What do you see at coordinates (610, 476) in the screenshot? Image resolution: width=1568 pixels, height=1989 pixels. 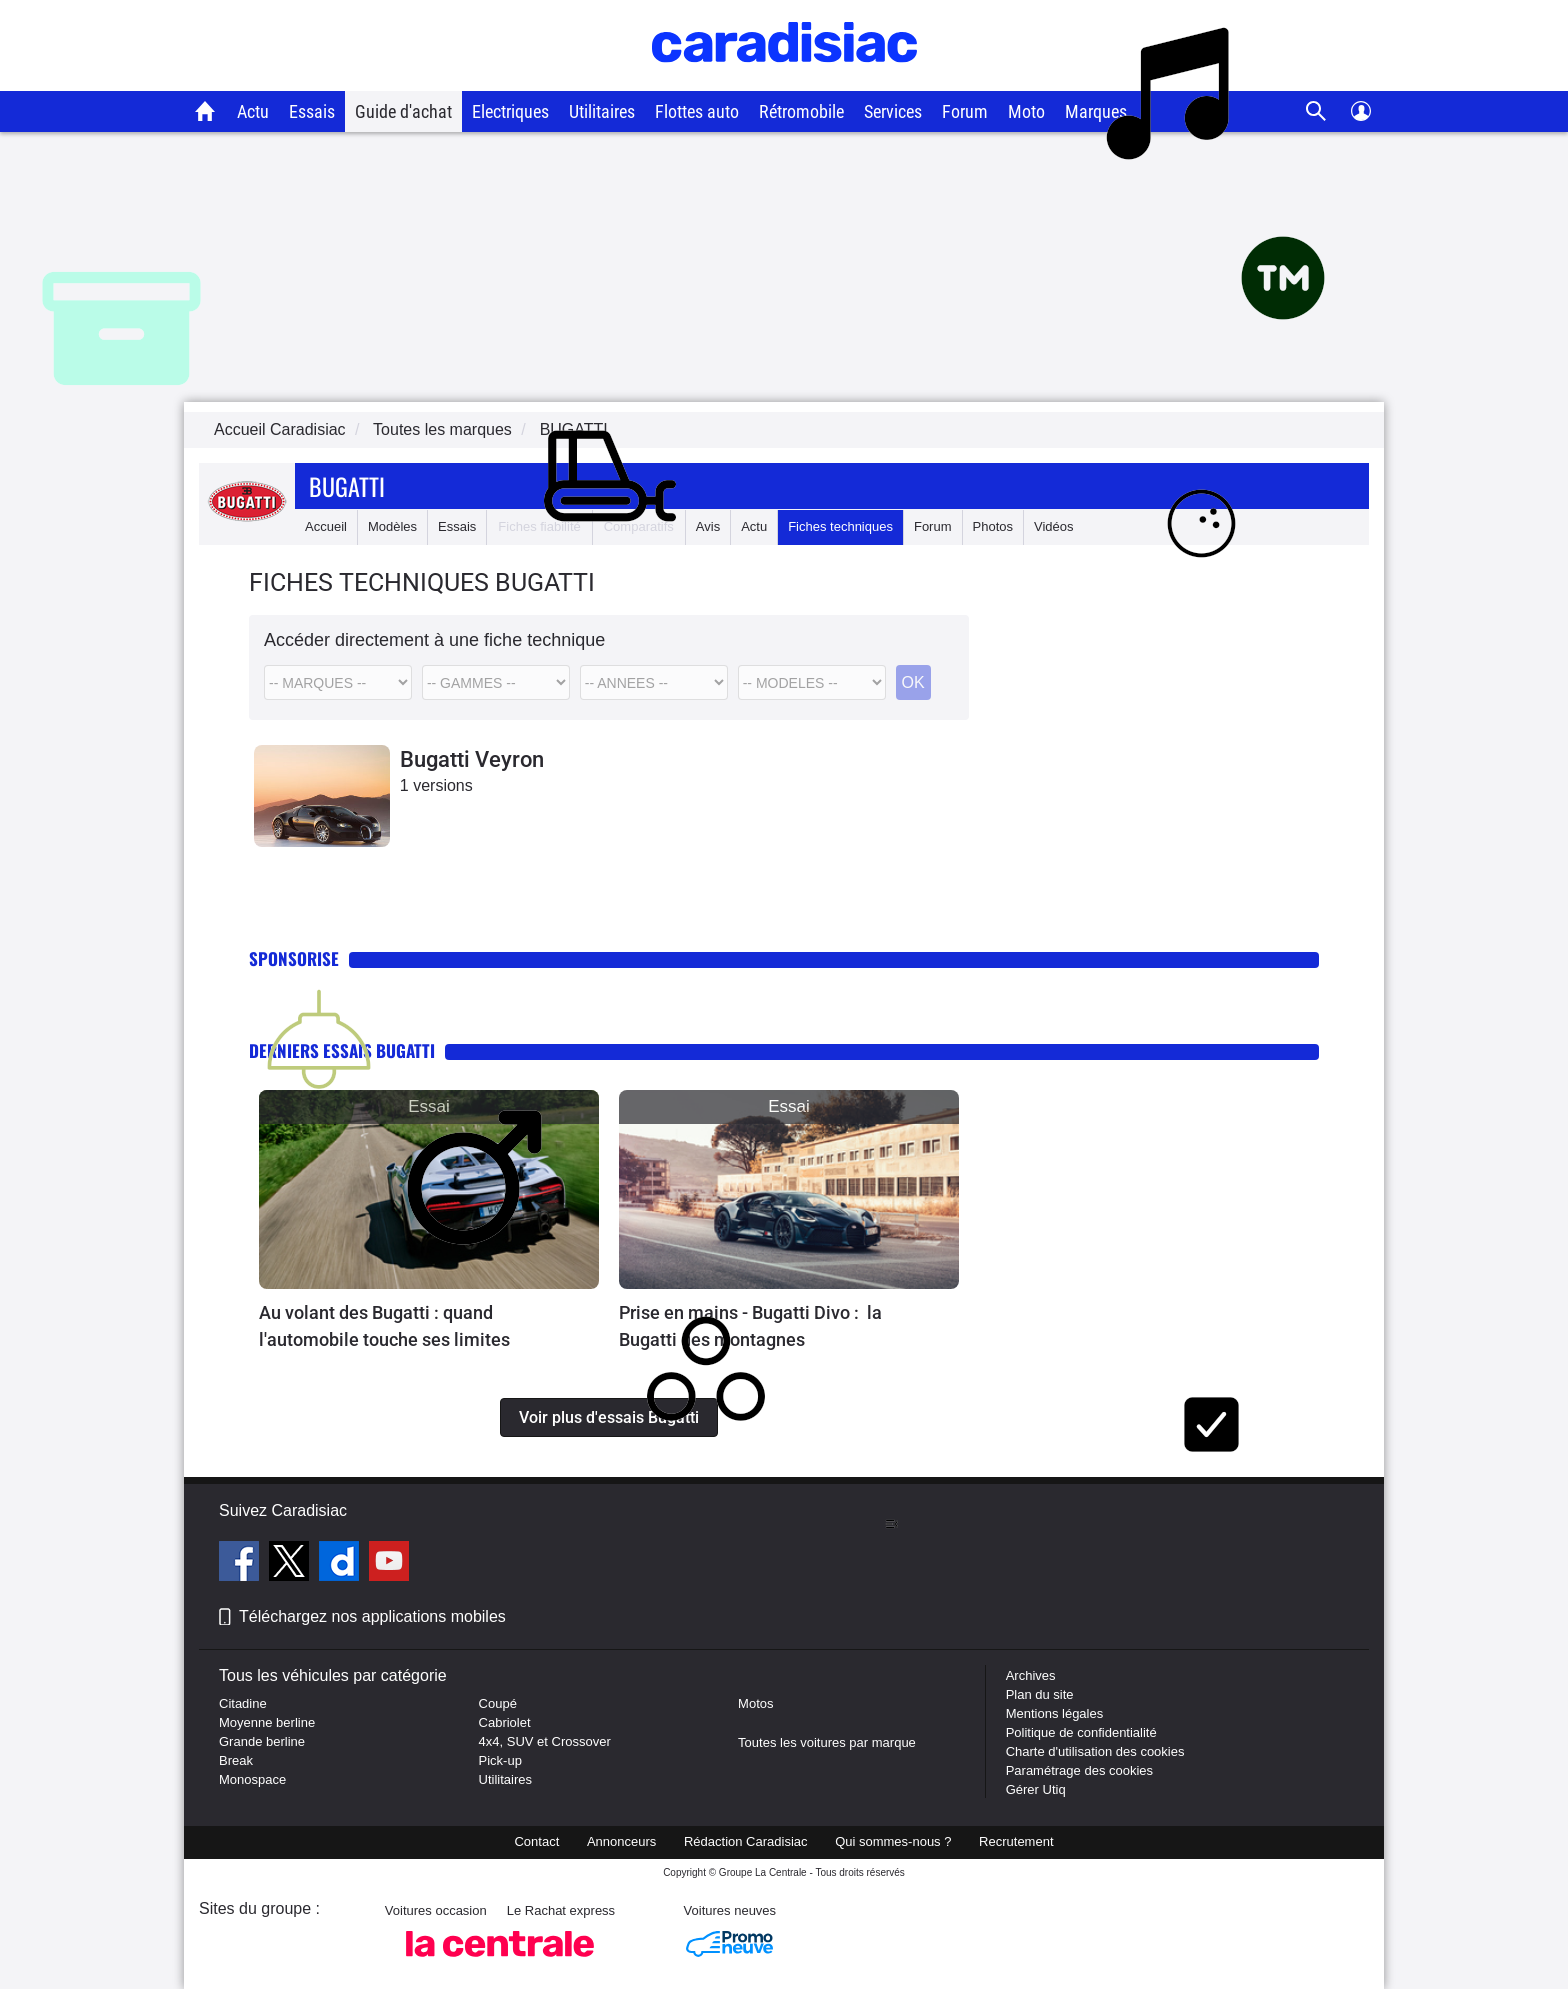 I see `construction or building in progress` at bounding box center [610, 476].